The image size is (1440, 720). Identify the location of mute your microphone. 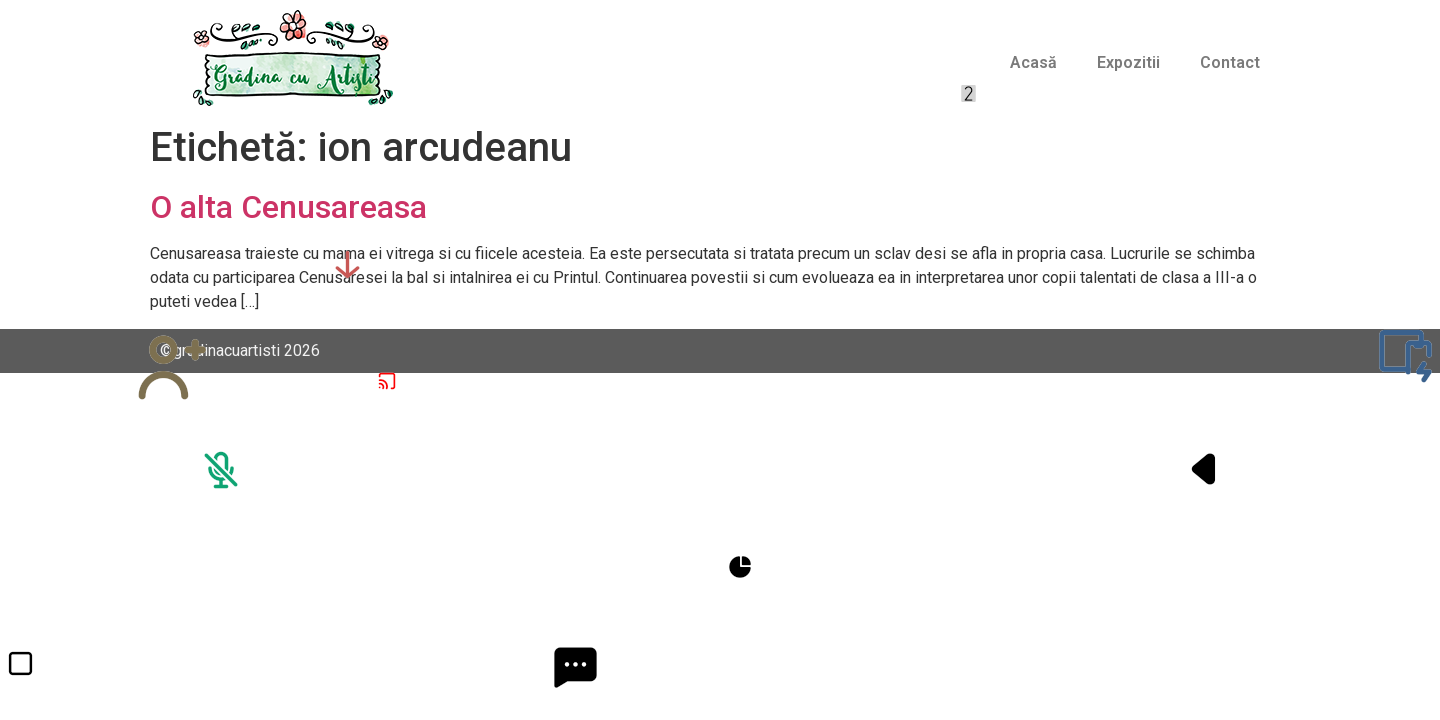
(221, 470).